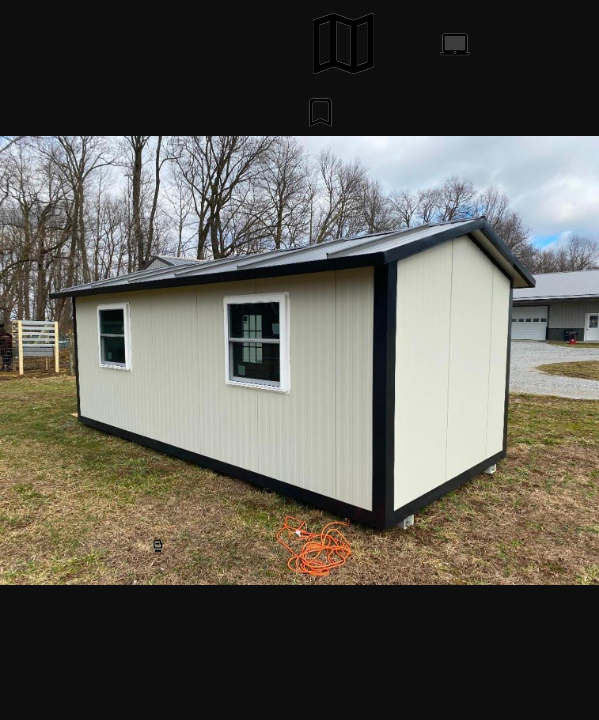 This screenshot has height=720, width=599. I want to click on access mixed martial arts or boxing content, so click(158, 546).